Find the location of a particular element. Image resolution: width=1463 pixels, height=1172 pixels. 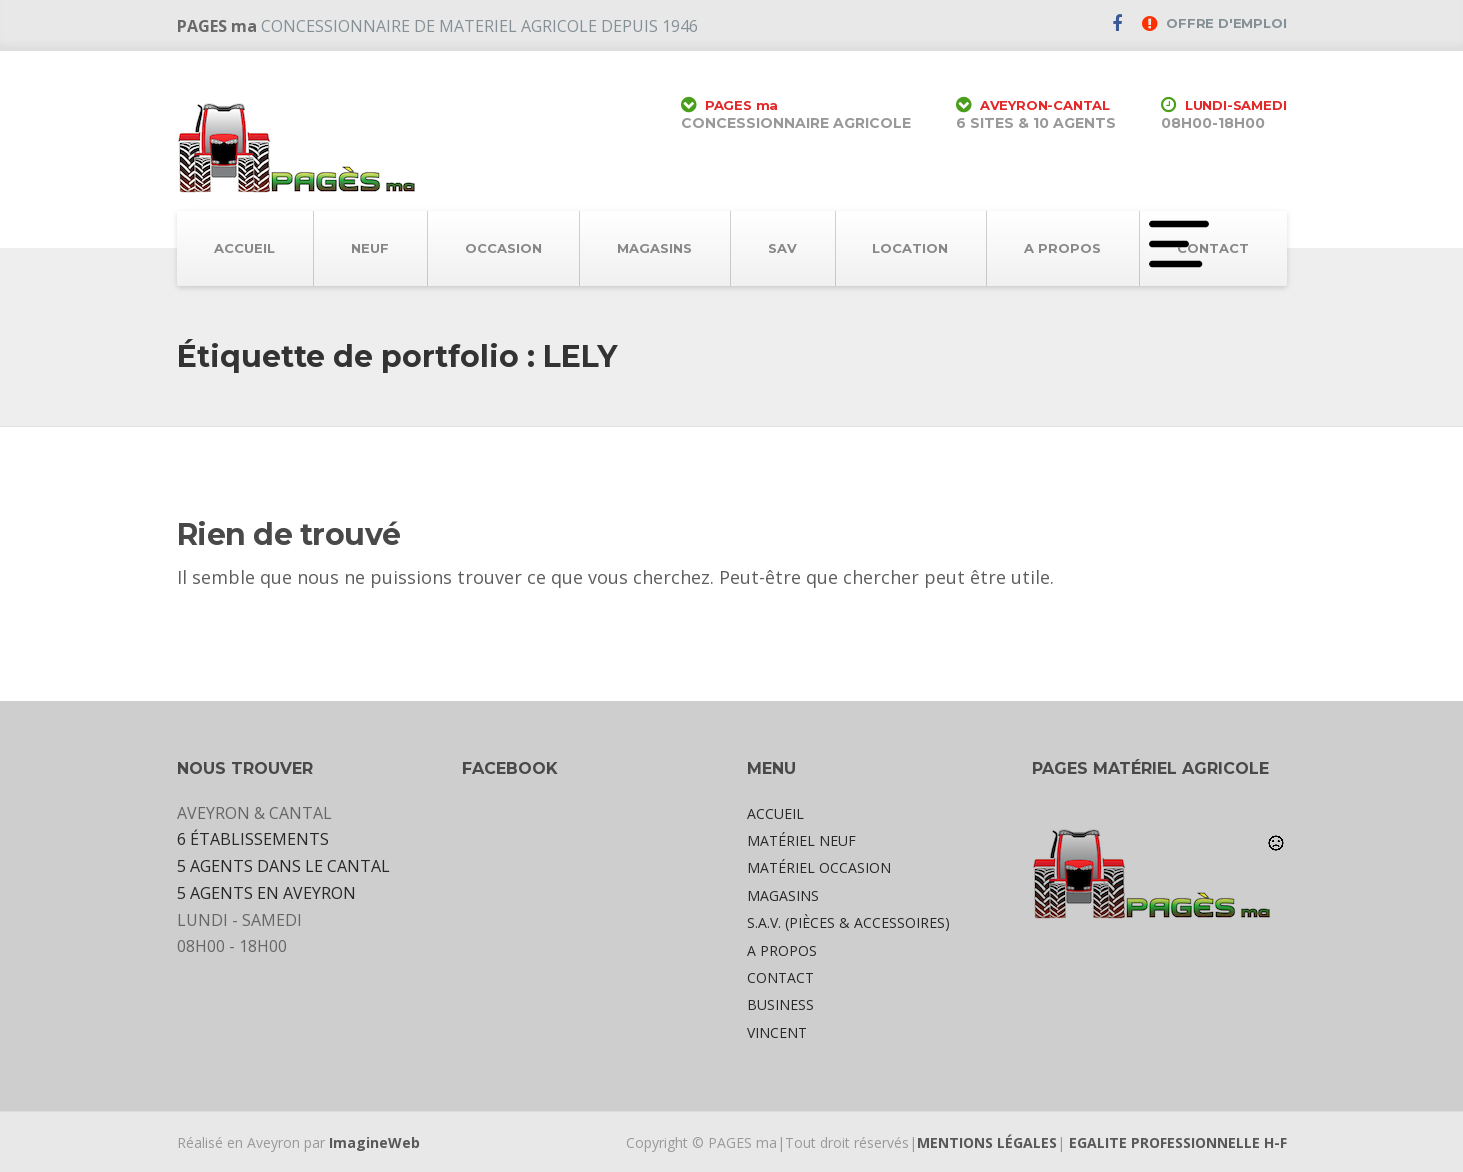

align text to the left is located at coordinates (1179, 244).